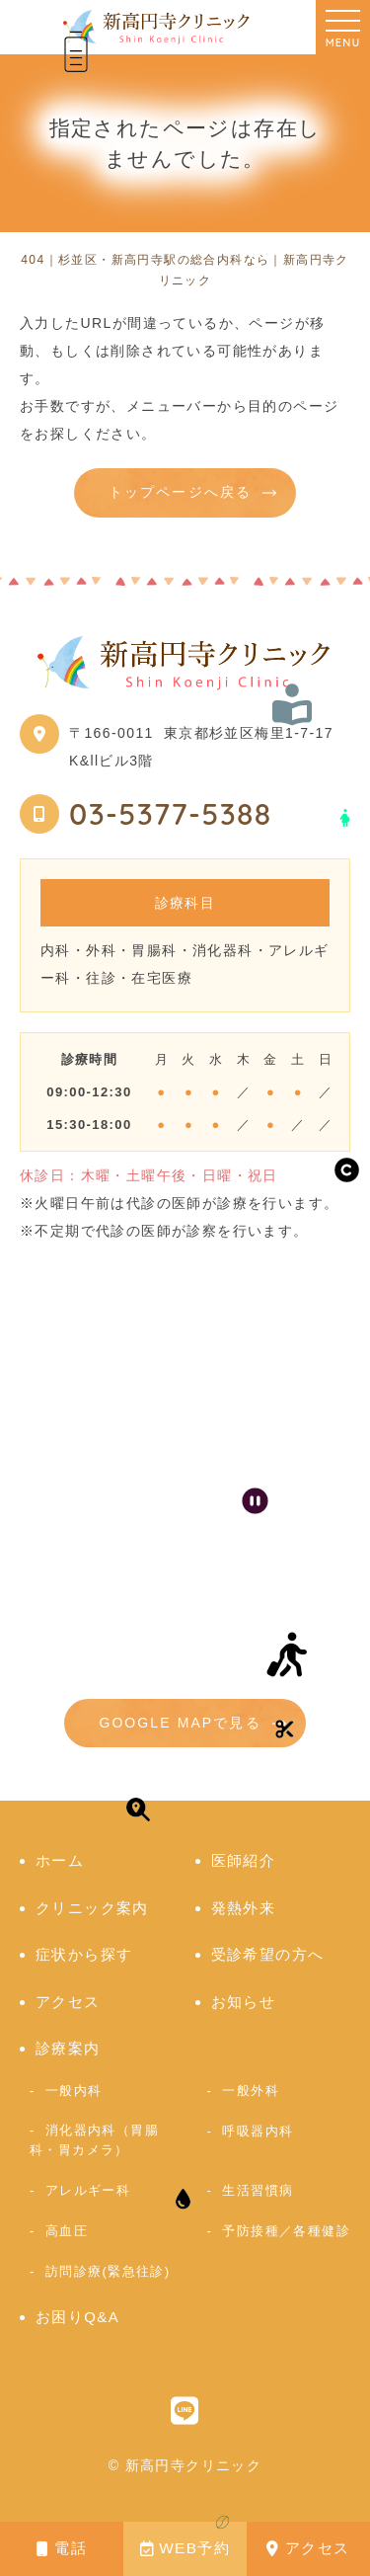 This screenshot has width=370, height=2576. Describe the element at coordinates (222, 2522) in the screenshot. I see `browse coffee shop locations` at that location.